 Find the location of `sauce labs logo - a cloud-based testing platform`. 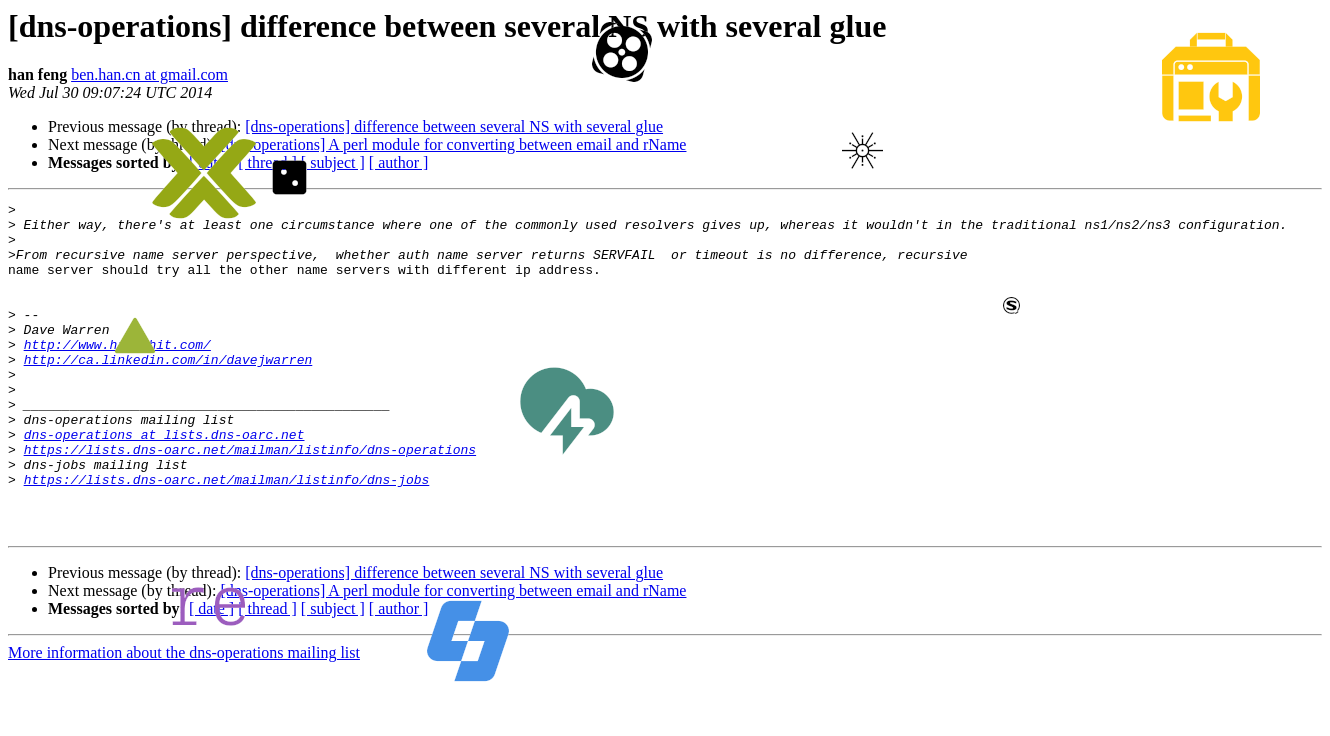

sauce labs logo - a cloud-based testing platform is located at coordinates (468, 641).